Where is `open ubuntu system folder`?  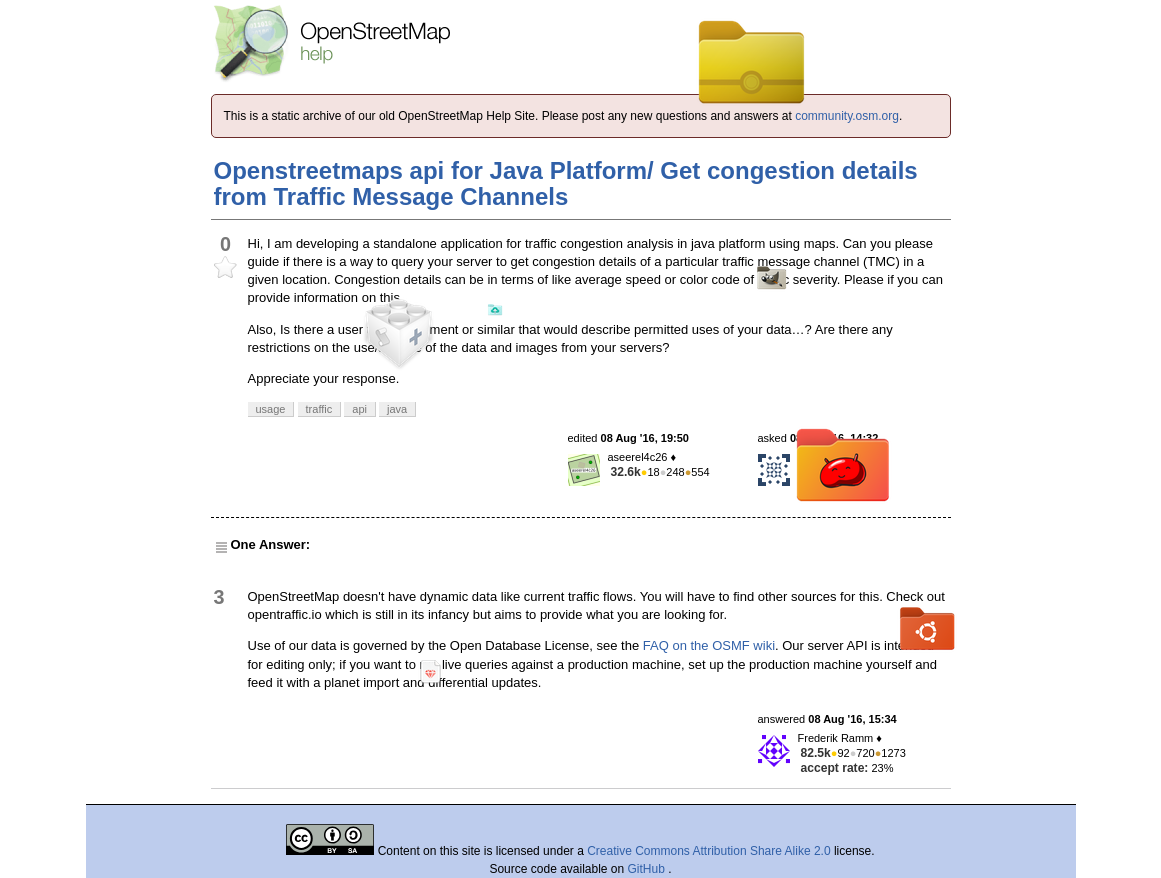 open ubuntu system folder is located at coordinates (927, 630).